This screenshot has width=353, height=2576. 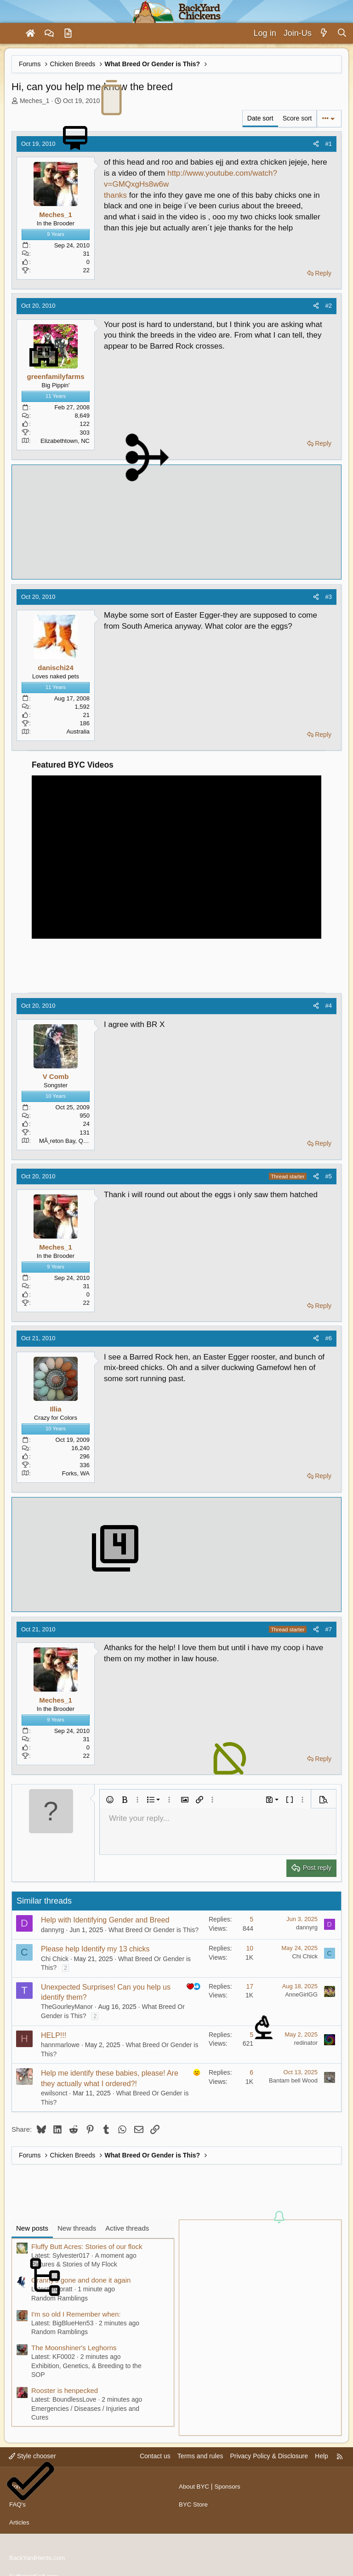 I want to click on select 4 images or items, so click(x=115, y=1548).